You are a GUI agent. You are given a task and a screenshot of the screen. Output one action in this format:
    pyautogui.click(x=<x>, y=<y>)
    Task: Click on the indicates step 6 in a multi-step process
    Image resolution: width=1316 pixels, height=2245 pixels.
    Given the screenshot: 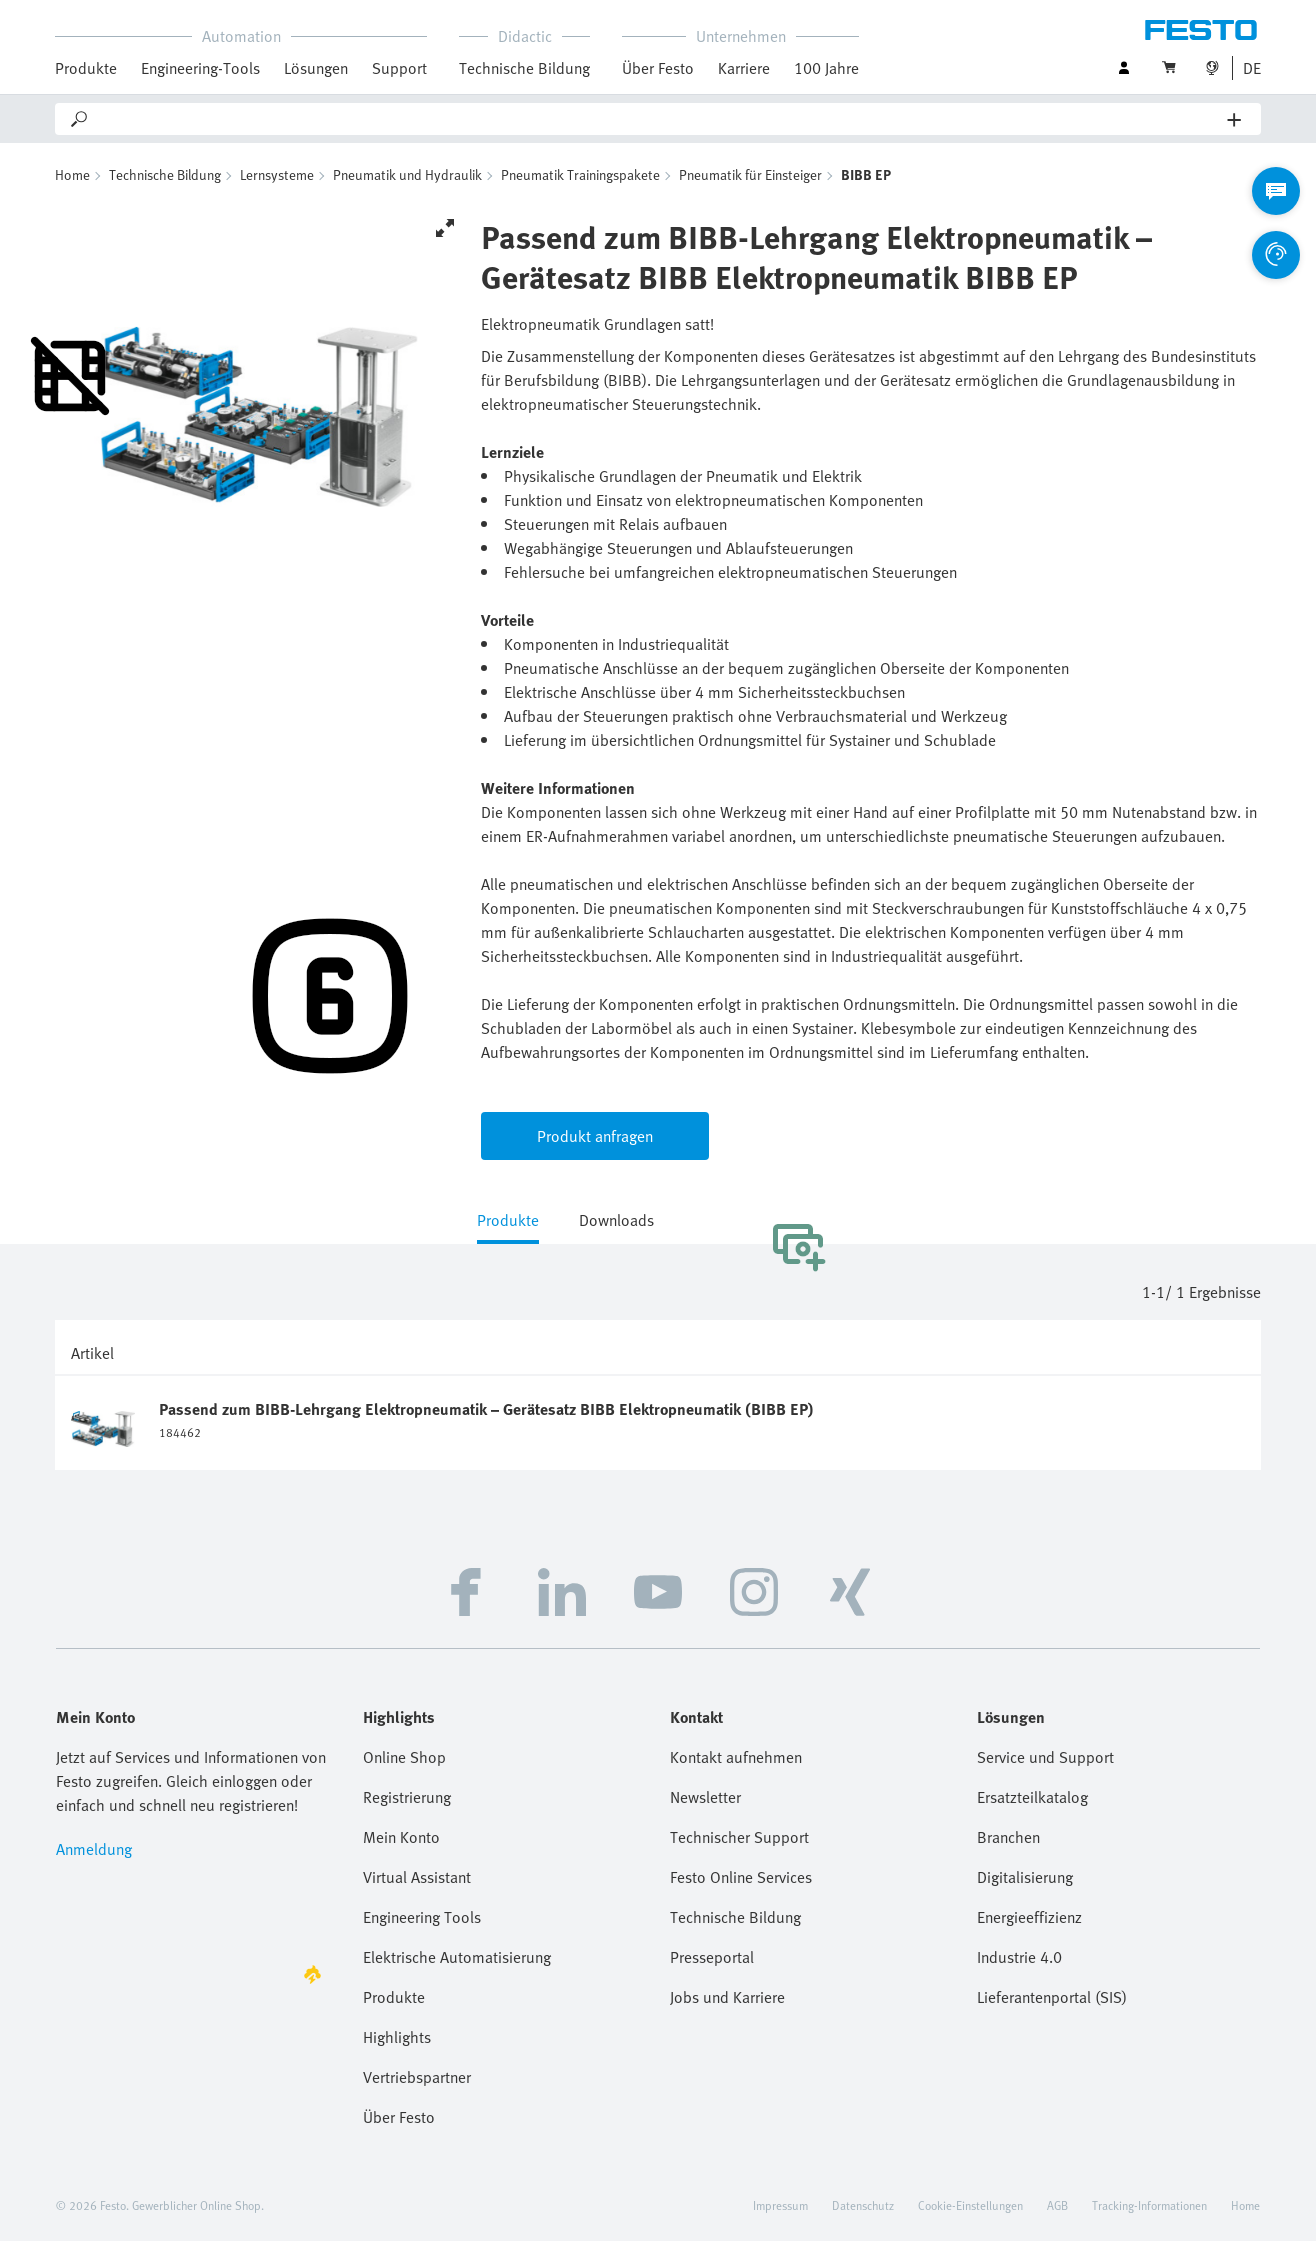 What is the action you would take?
    pyautogui.click(x=330, y=996)
    